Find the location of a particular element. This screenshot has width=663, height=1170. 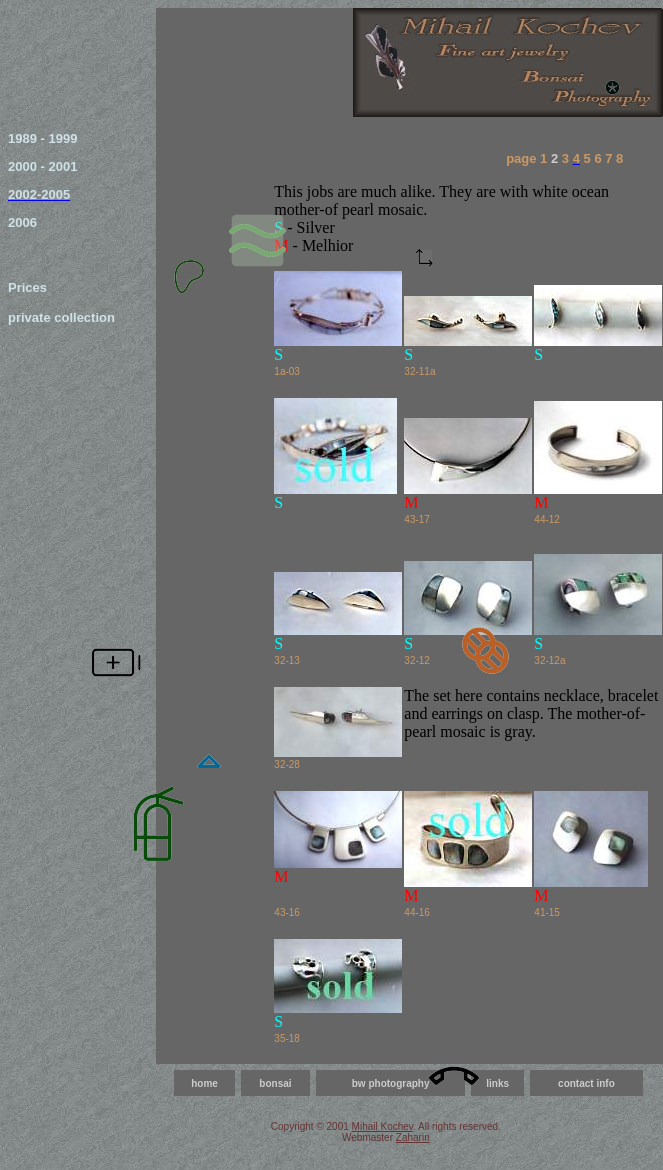

collapse an expanded section is located at coordinates (209, 763).